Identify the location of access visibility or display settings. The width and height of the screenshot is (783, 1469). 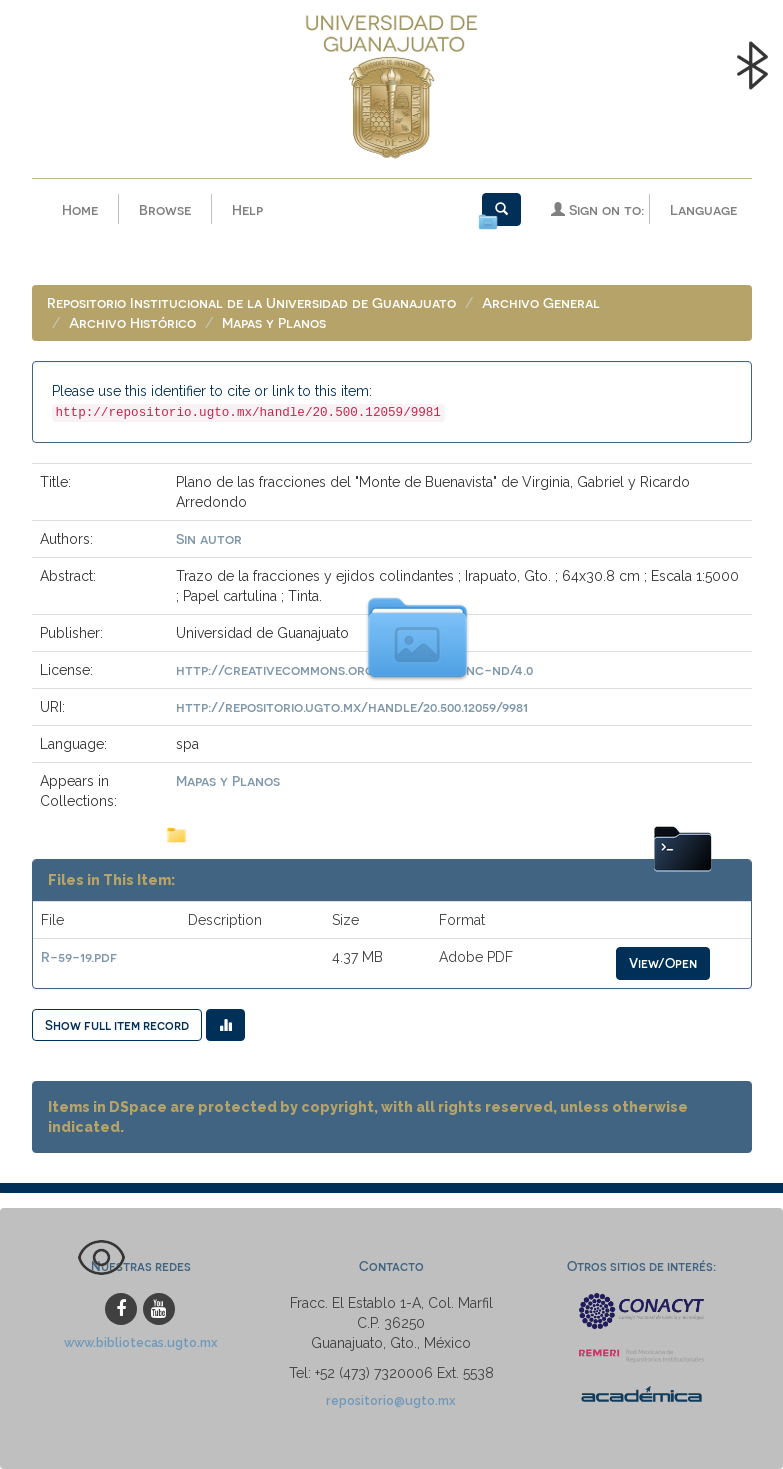
(101, 1257).